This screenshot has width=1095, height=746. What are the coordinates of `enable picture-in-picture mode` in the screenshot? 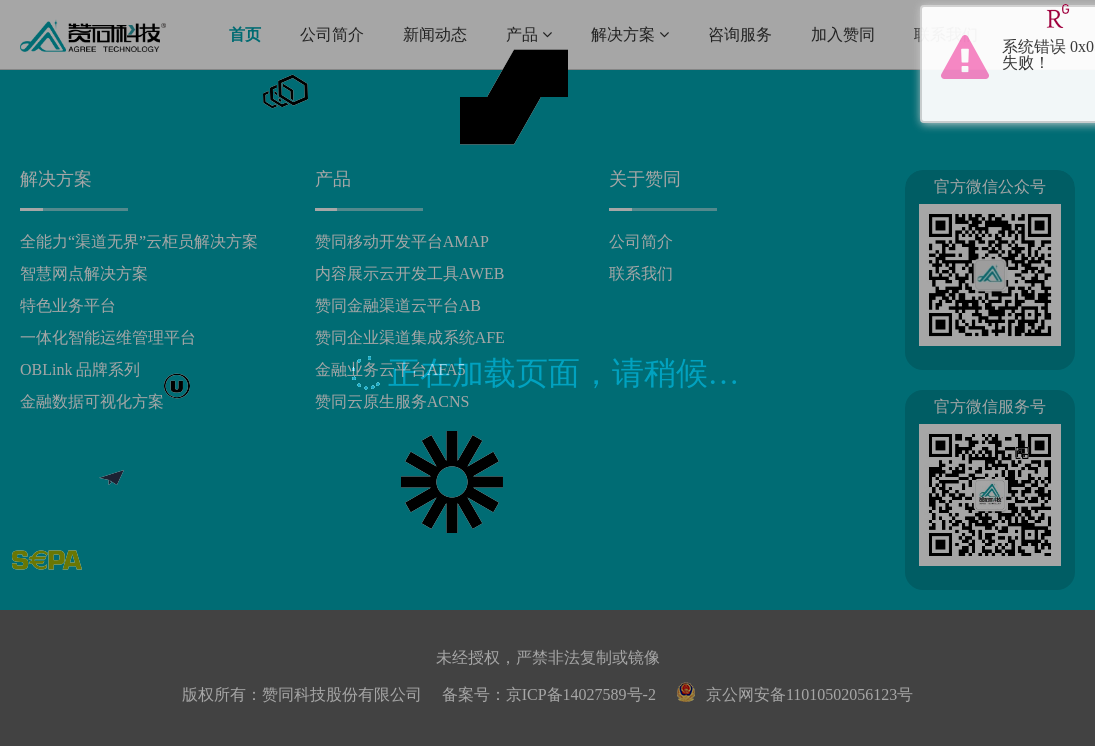 It's located at (1022, 453).